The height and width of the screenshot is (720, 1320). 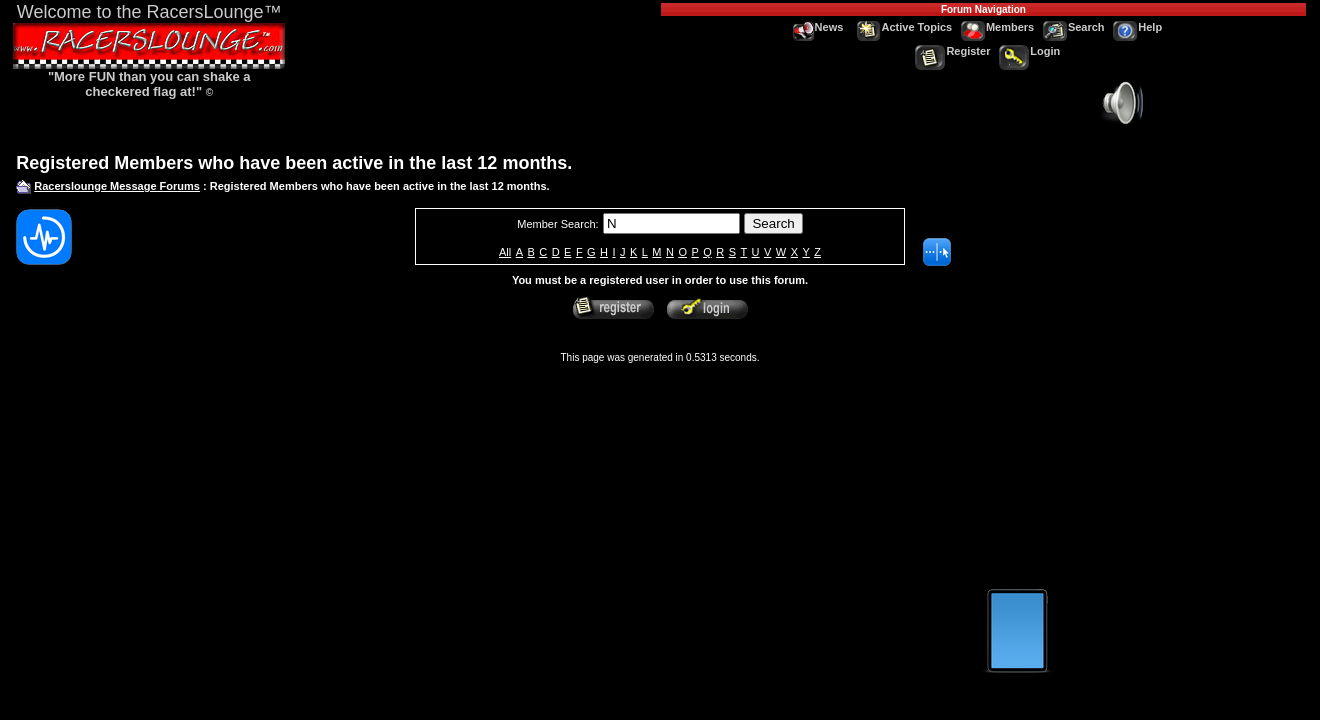 I want to click on indicates medium volume level, so click(x=1124, y=103).